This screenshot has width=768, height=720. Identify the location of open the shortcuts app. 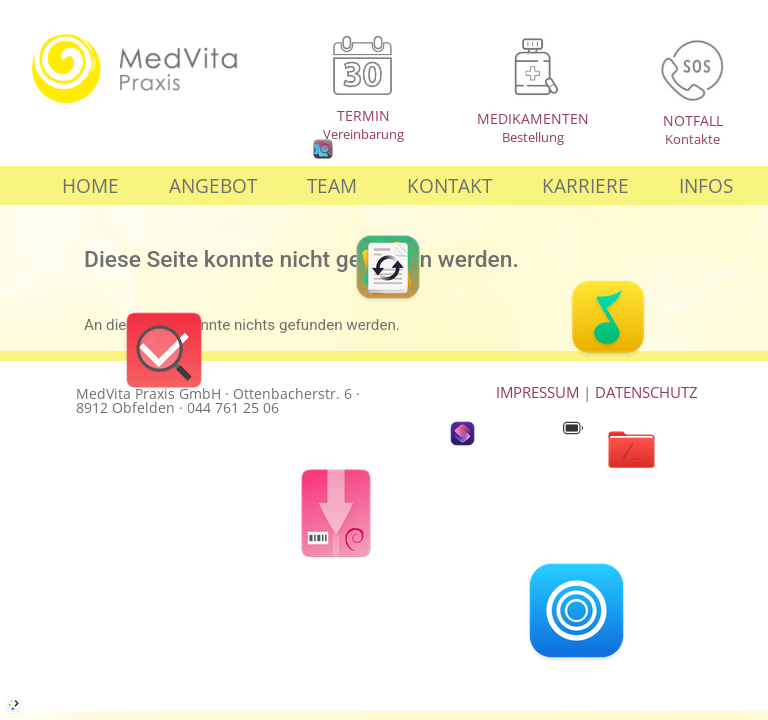
(462, 433).